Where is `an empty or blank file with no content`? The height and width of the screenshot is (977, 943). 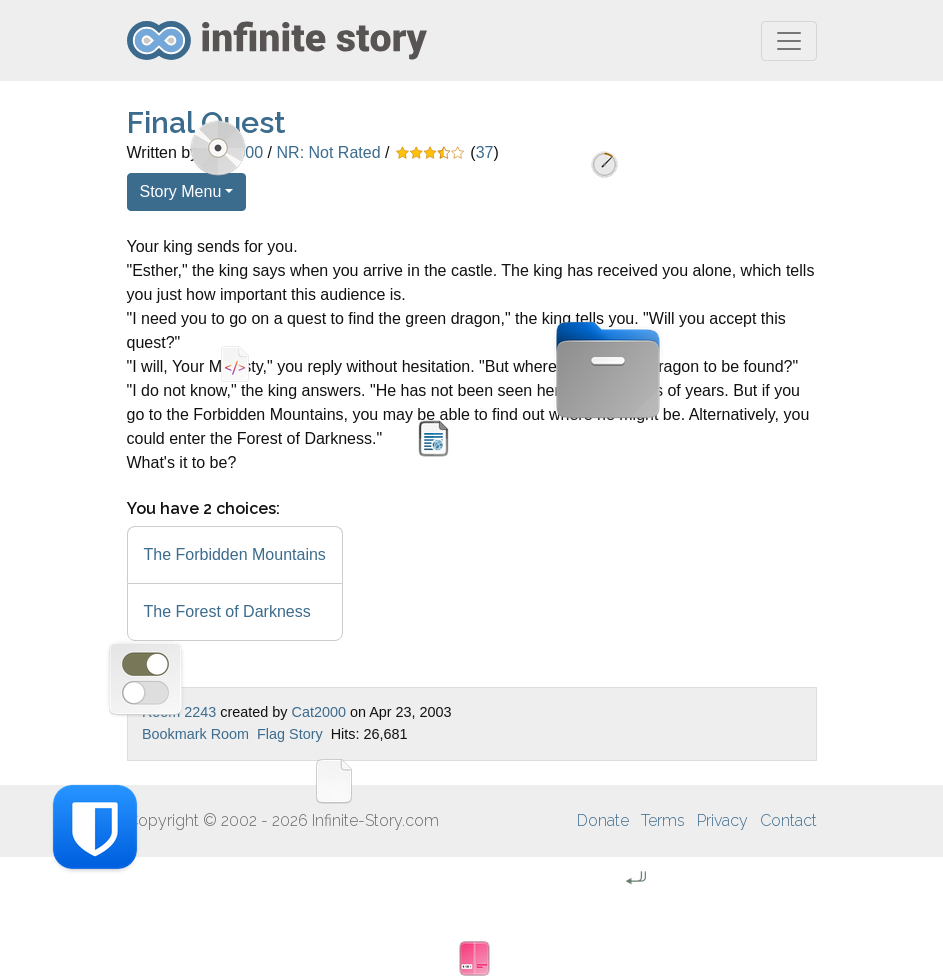 an empty or blank file with no content is located at coordinates (334, 781).